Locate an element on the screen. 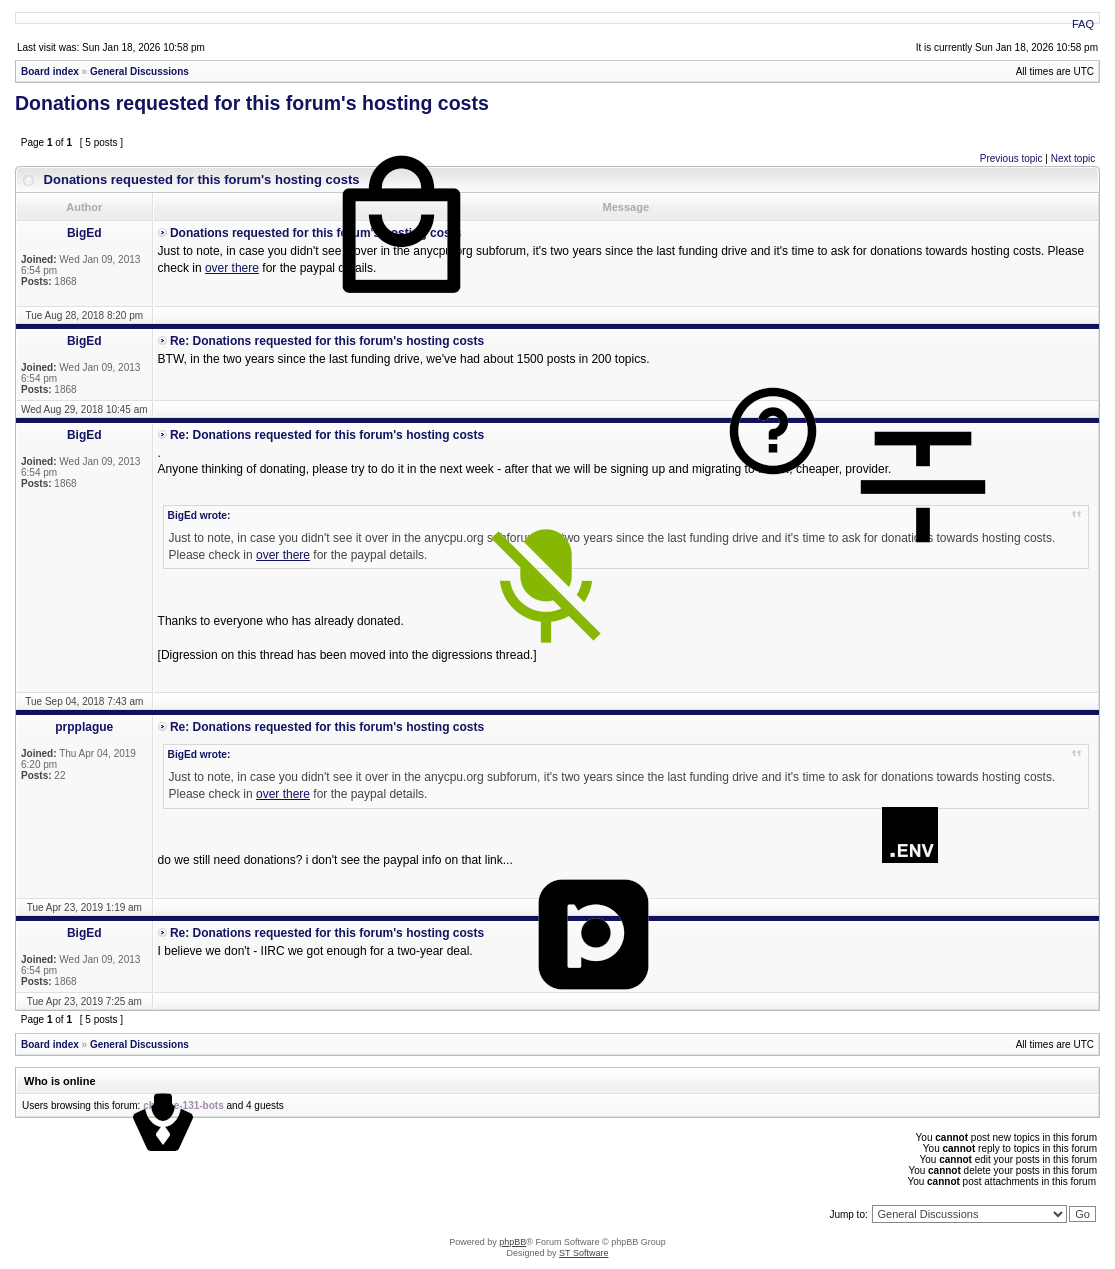 Image resolution: width=1115 pixels, height=1269 pixels. microphone is muted is located at coordinates (546, 586).